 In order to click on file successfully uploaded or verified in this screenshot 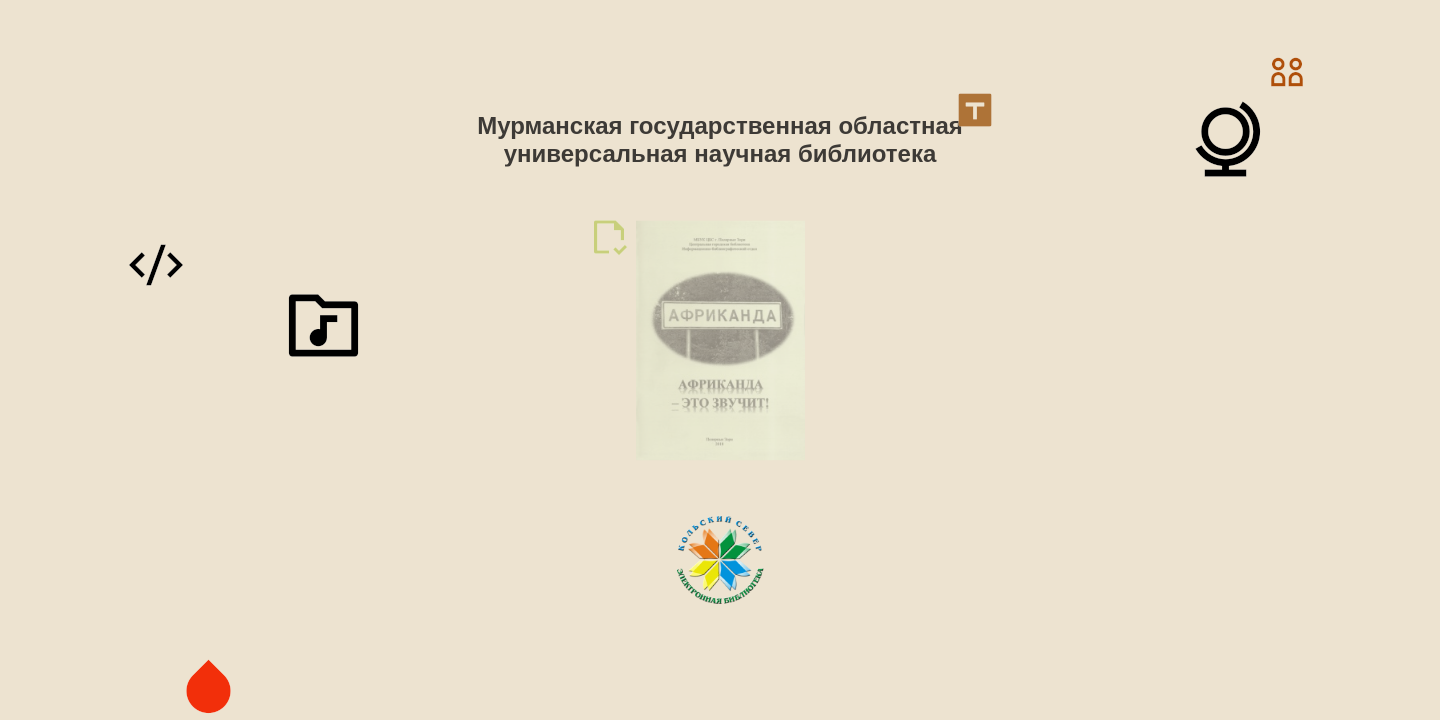, I will do `click(609, 237)`.